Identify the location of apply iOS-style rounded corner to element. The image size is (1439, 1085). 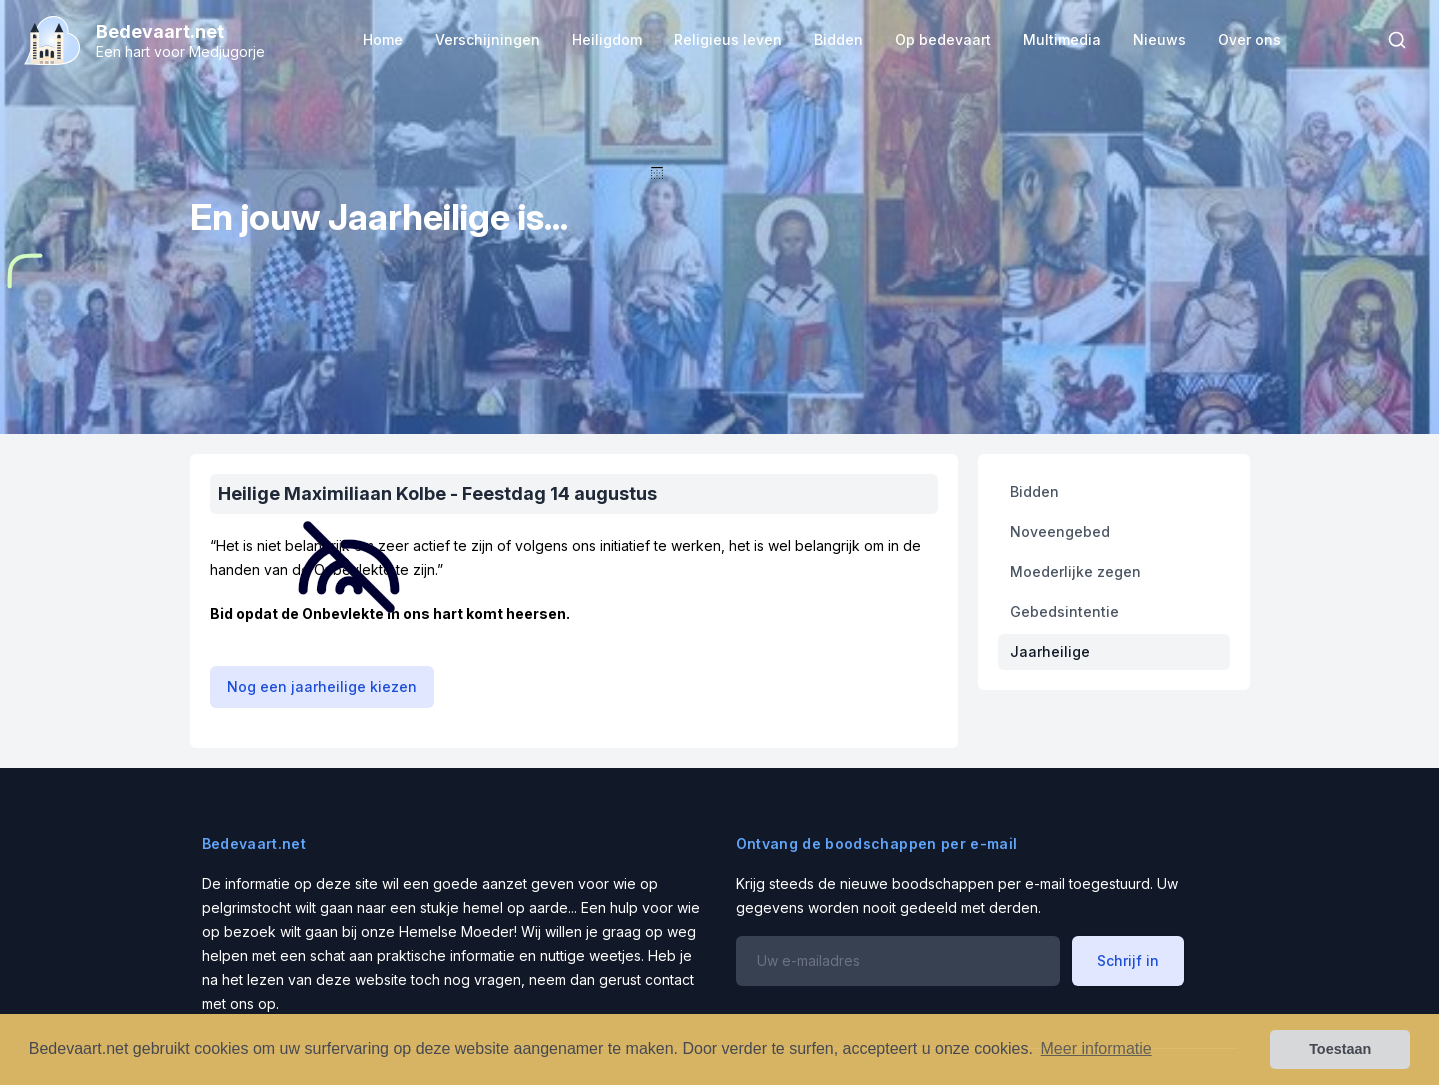
(25, 271).